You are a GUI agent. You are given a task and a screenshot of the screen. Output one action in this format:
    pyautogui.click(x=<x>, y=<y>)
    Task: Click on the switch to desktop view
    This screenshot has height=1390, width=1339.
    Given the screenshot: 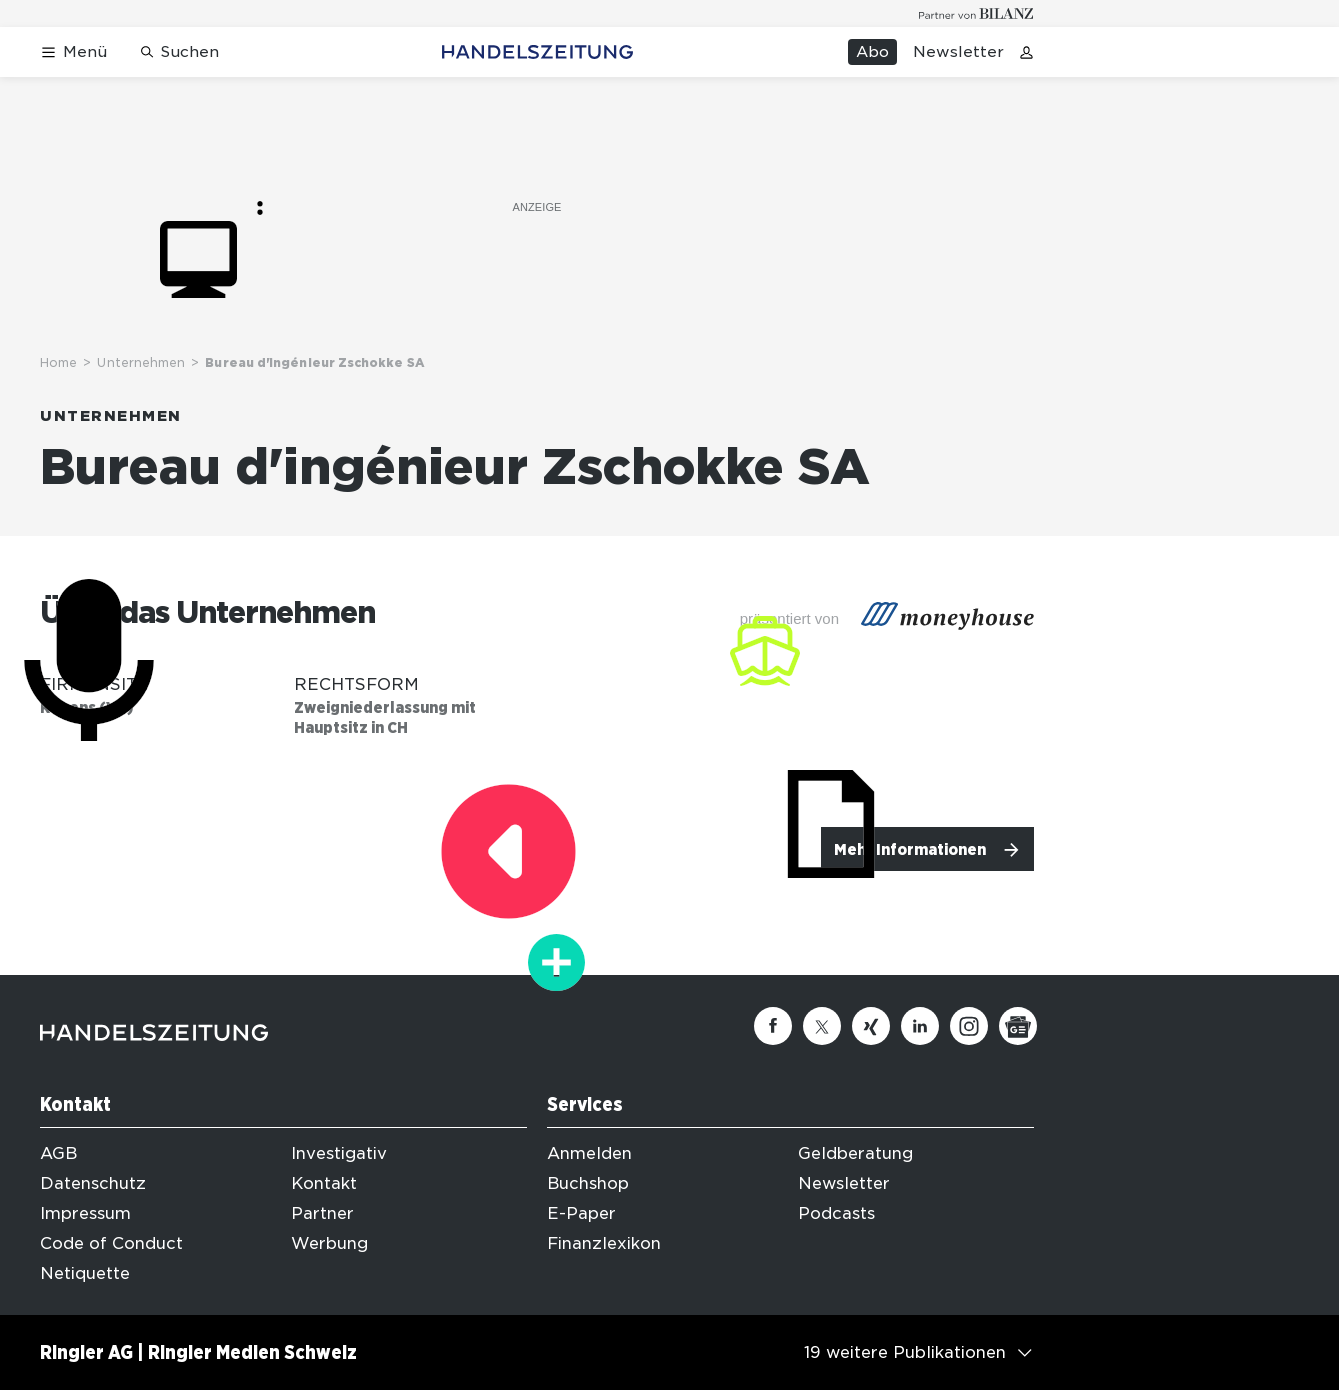 What is the action you would take?
    pyautogui.click(x=198, y=259)
    